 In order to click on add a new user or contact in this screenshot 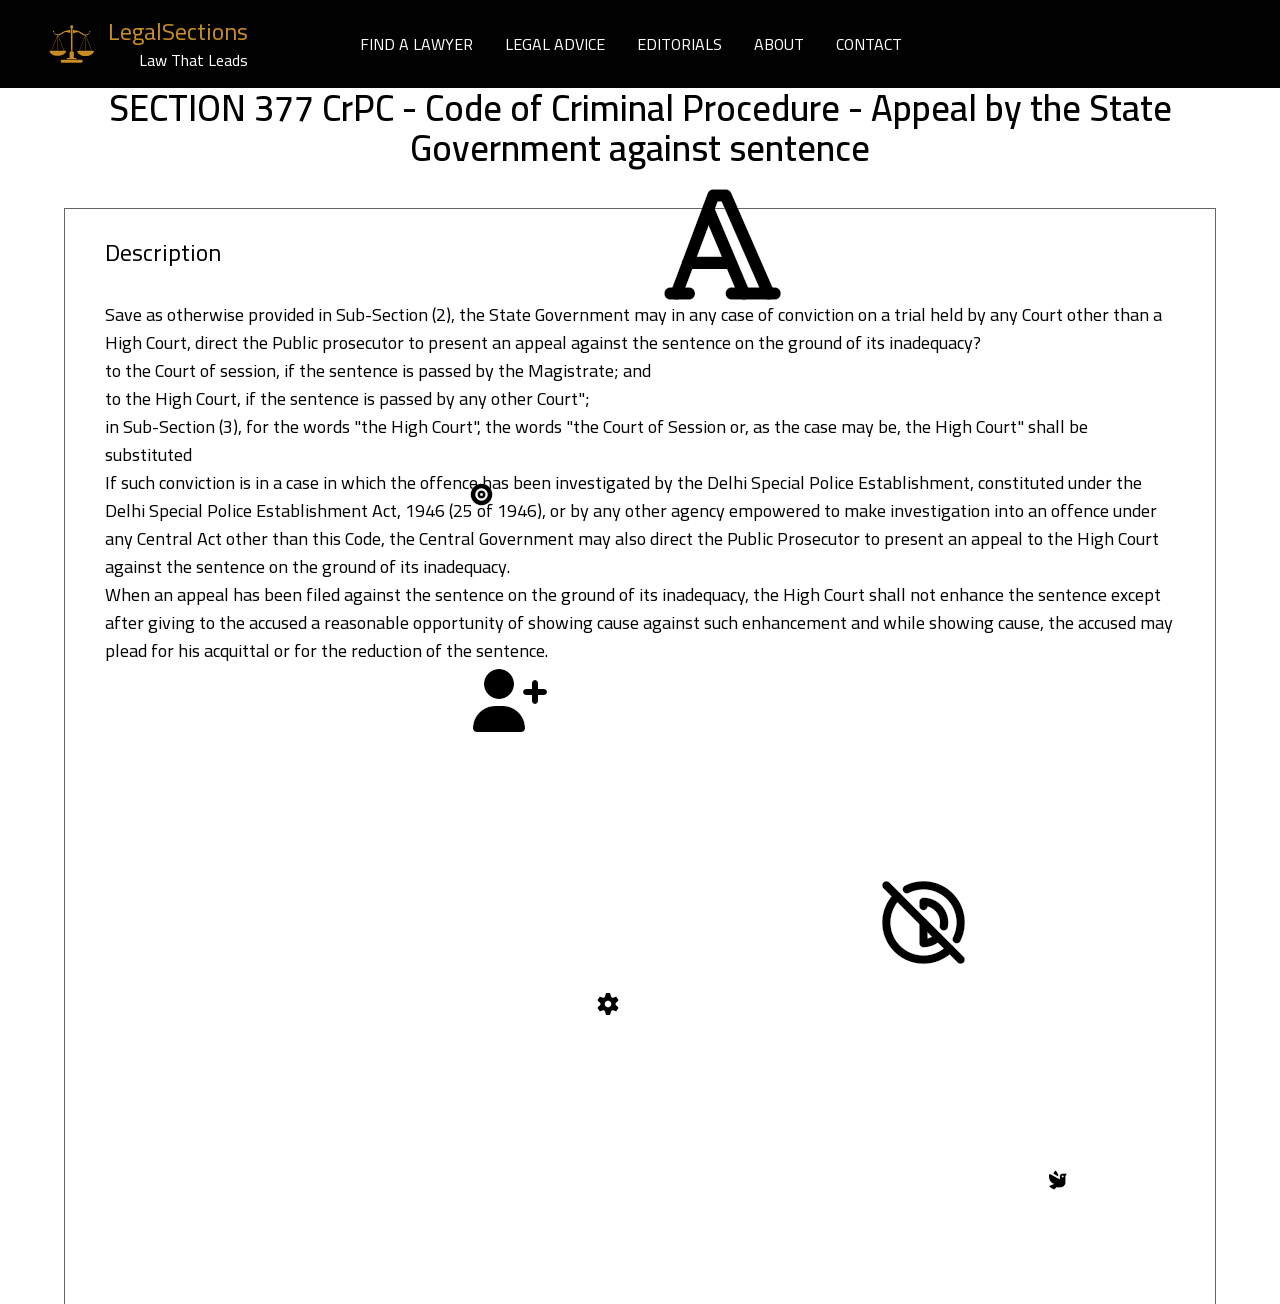, I will do `click(507, 700)`.